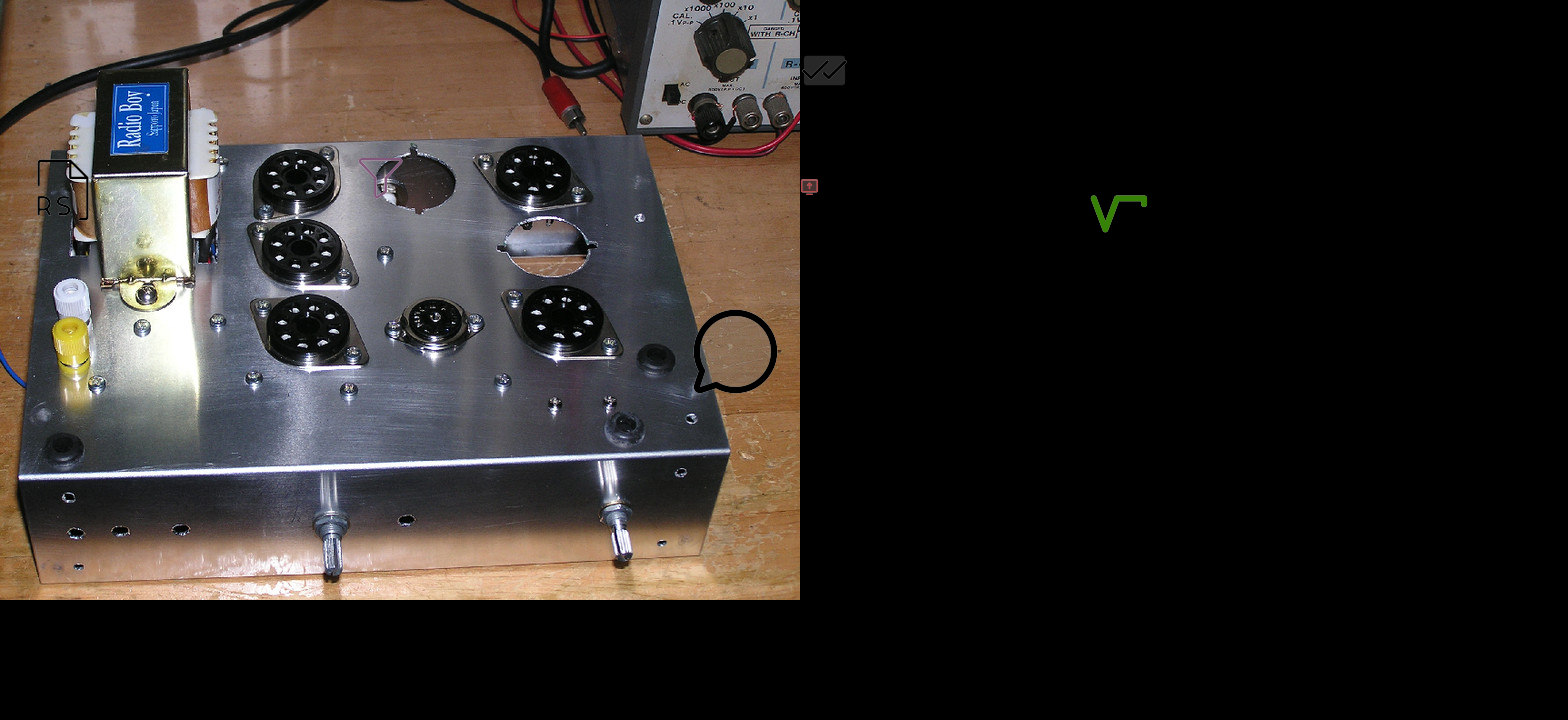 Image resolution: width=1568 pixels, height=720 pixels. Describe the element at coordinates (1117, 210) in the screenshot. I see `insert square root symbol` at that location.